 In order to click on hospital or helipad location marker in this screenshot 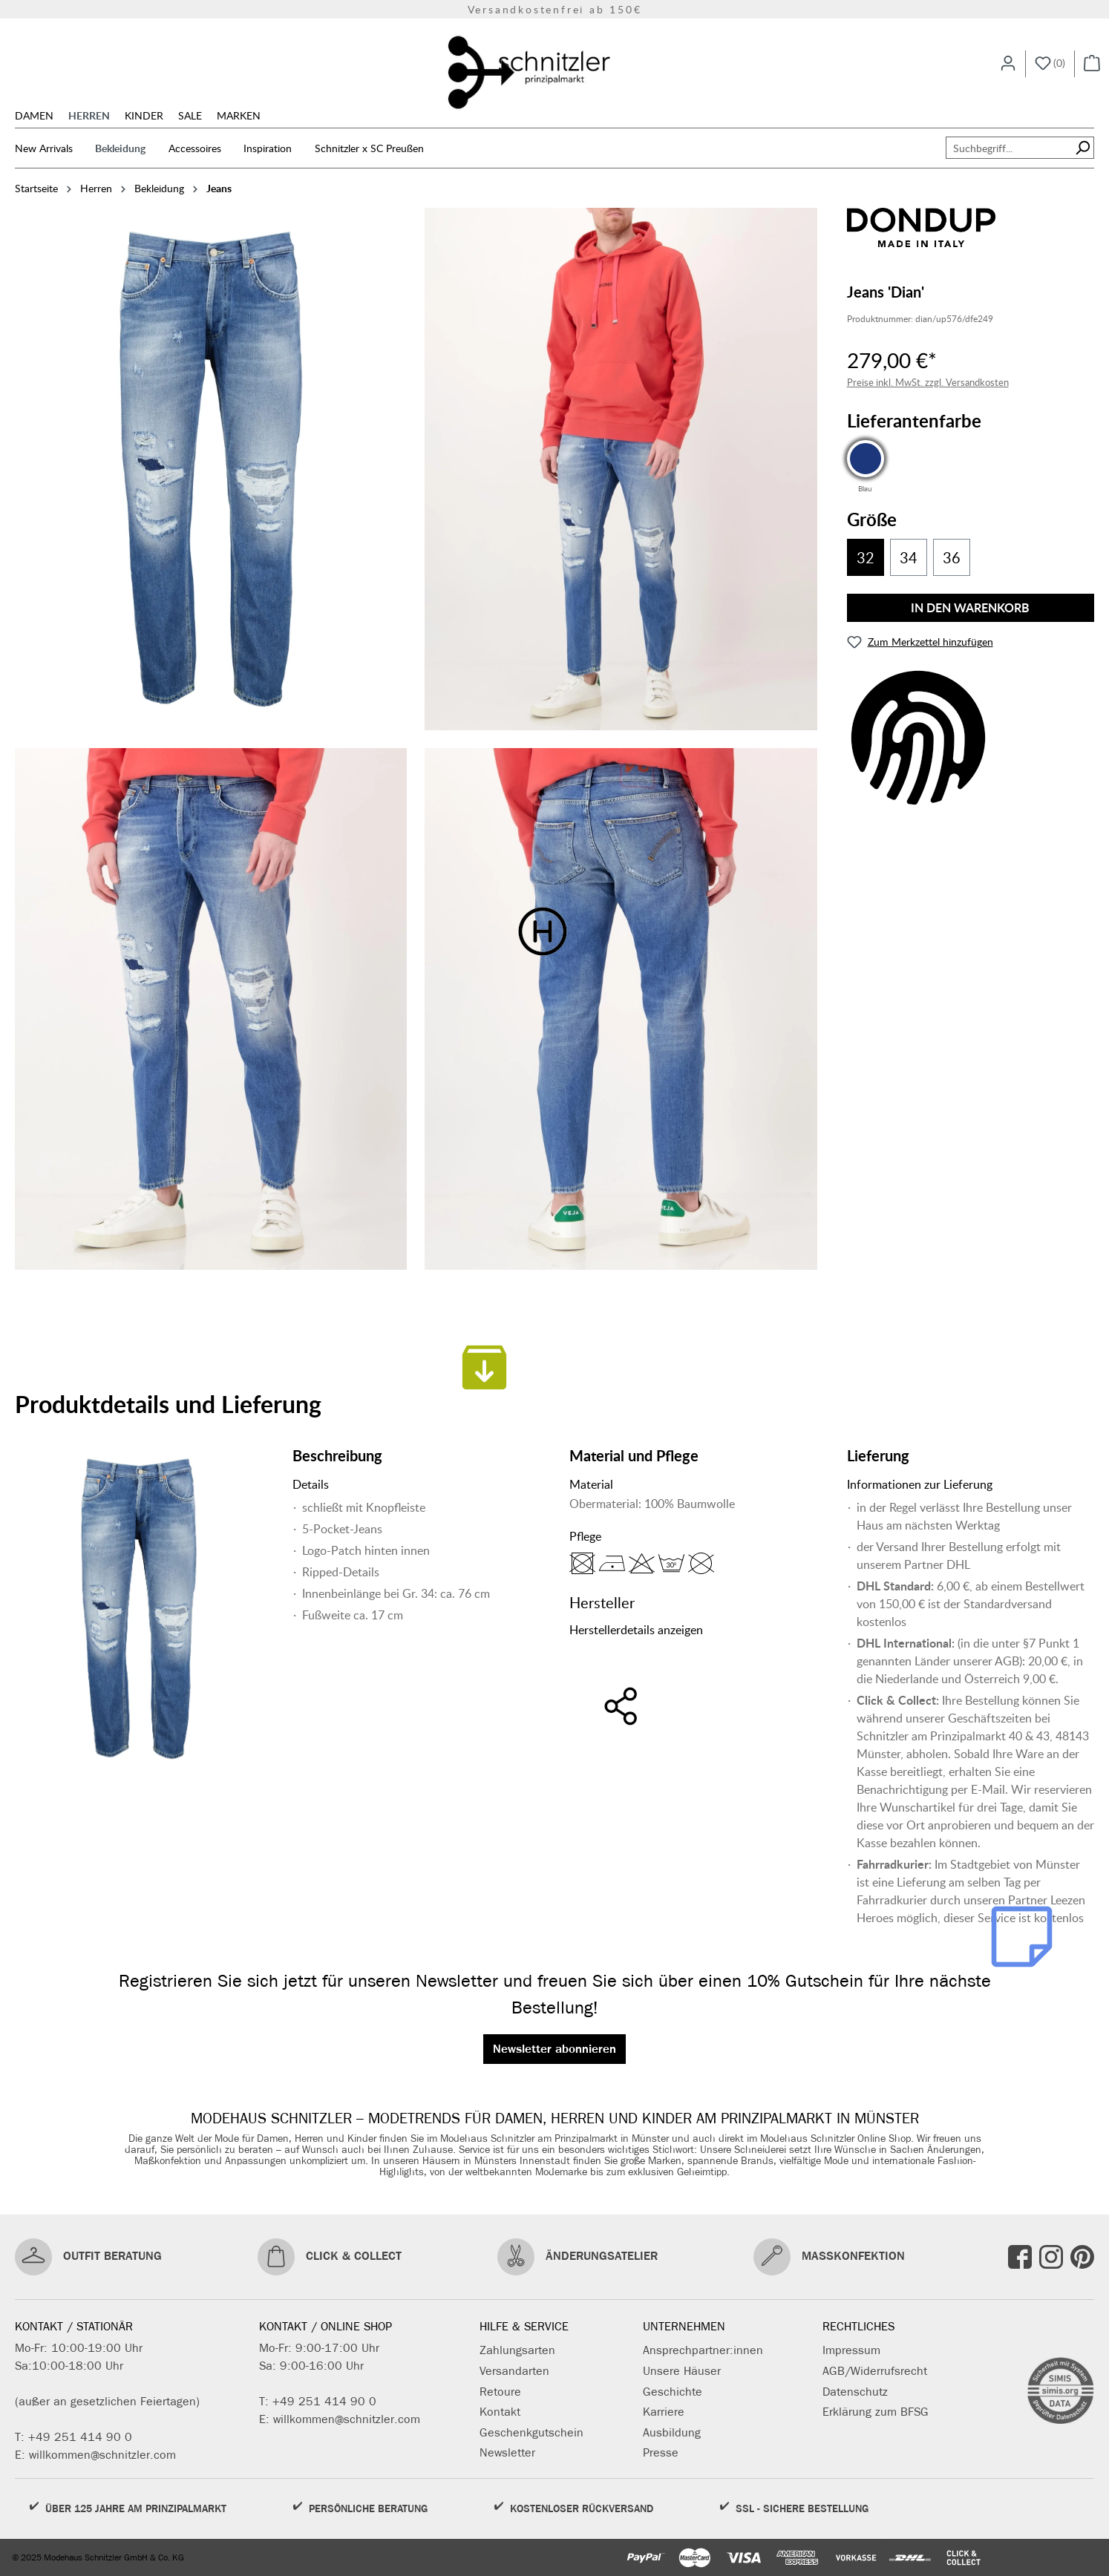, I will do `click(543, 931)`.